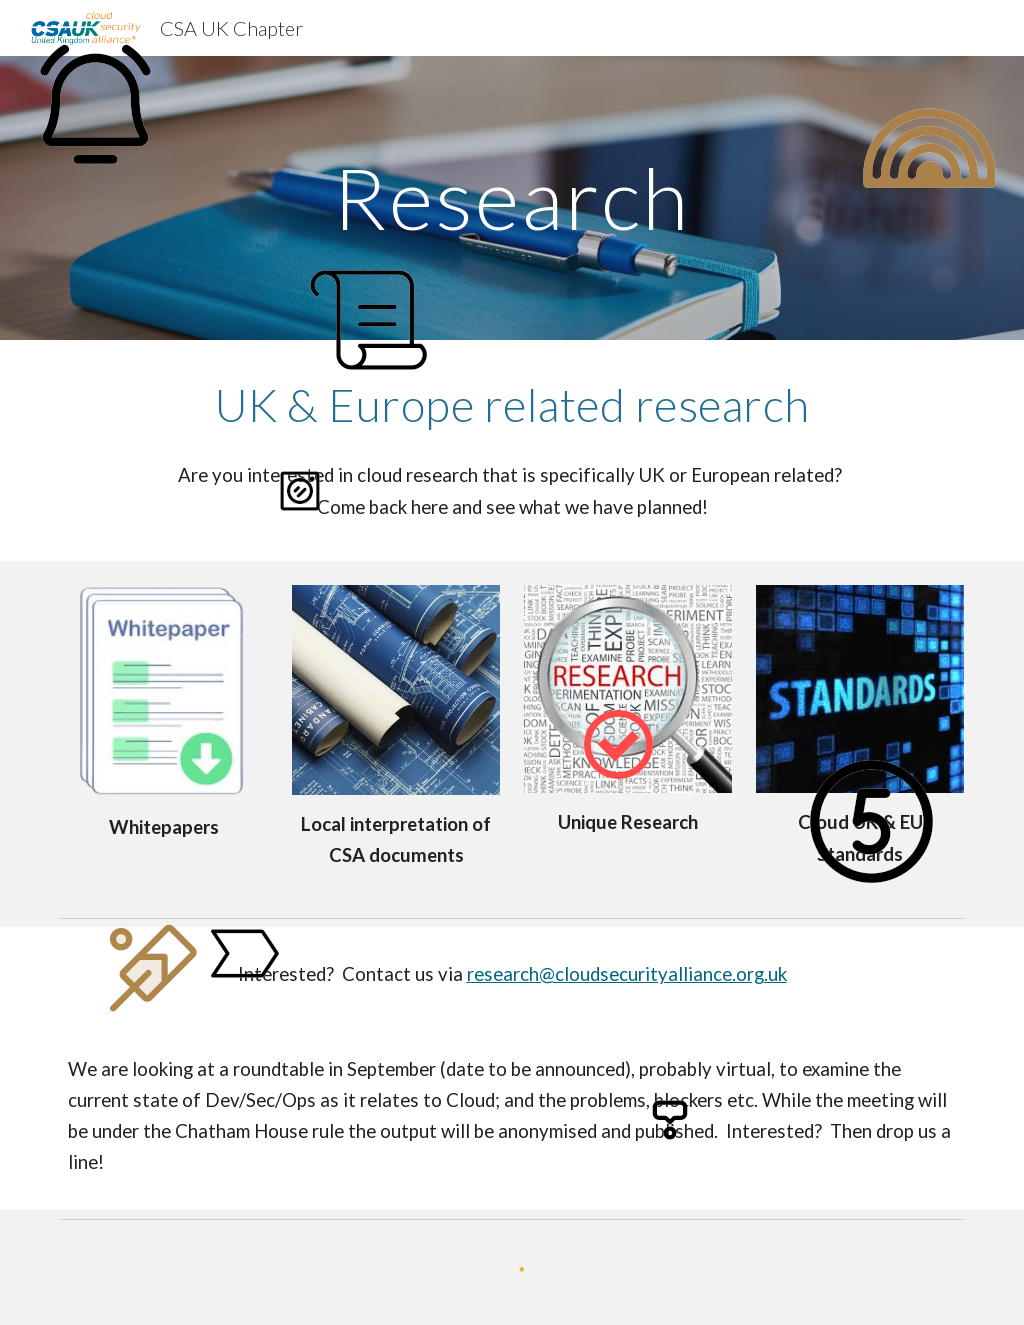  What do you see at coordinates (618, 744) in the screenshot?
I see `indicates task or action completed successfully` at bounding box center [618, 744].